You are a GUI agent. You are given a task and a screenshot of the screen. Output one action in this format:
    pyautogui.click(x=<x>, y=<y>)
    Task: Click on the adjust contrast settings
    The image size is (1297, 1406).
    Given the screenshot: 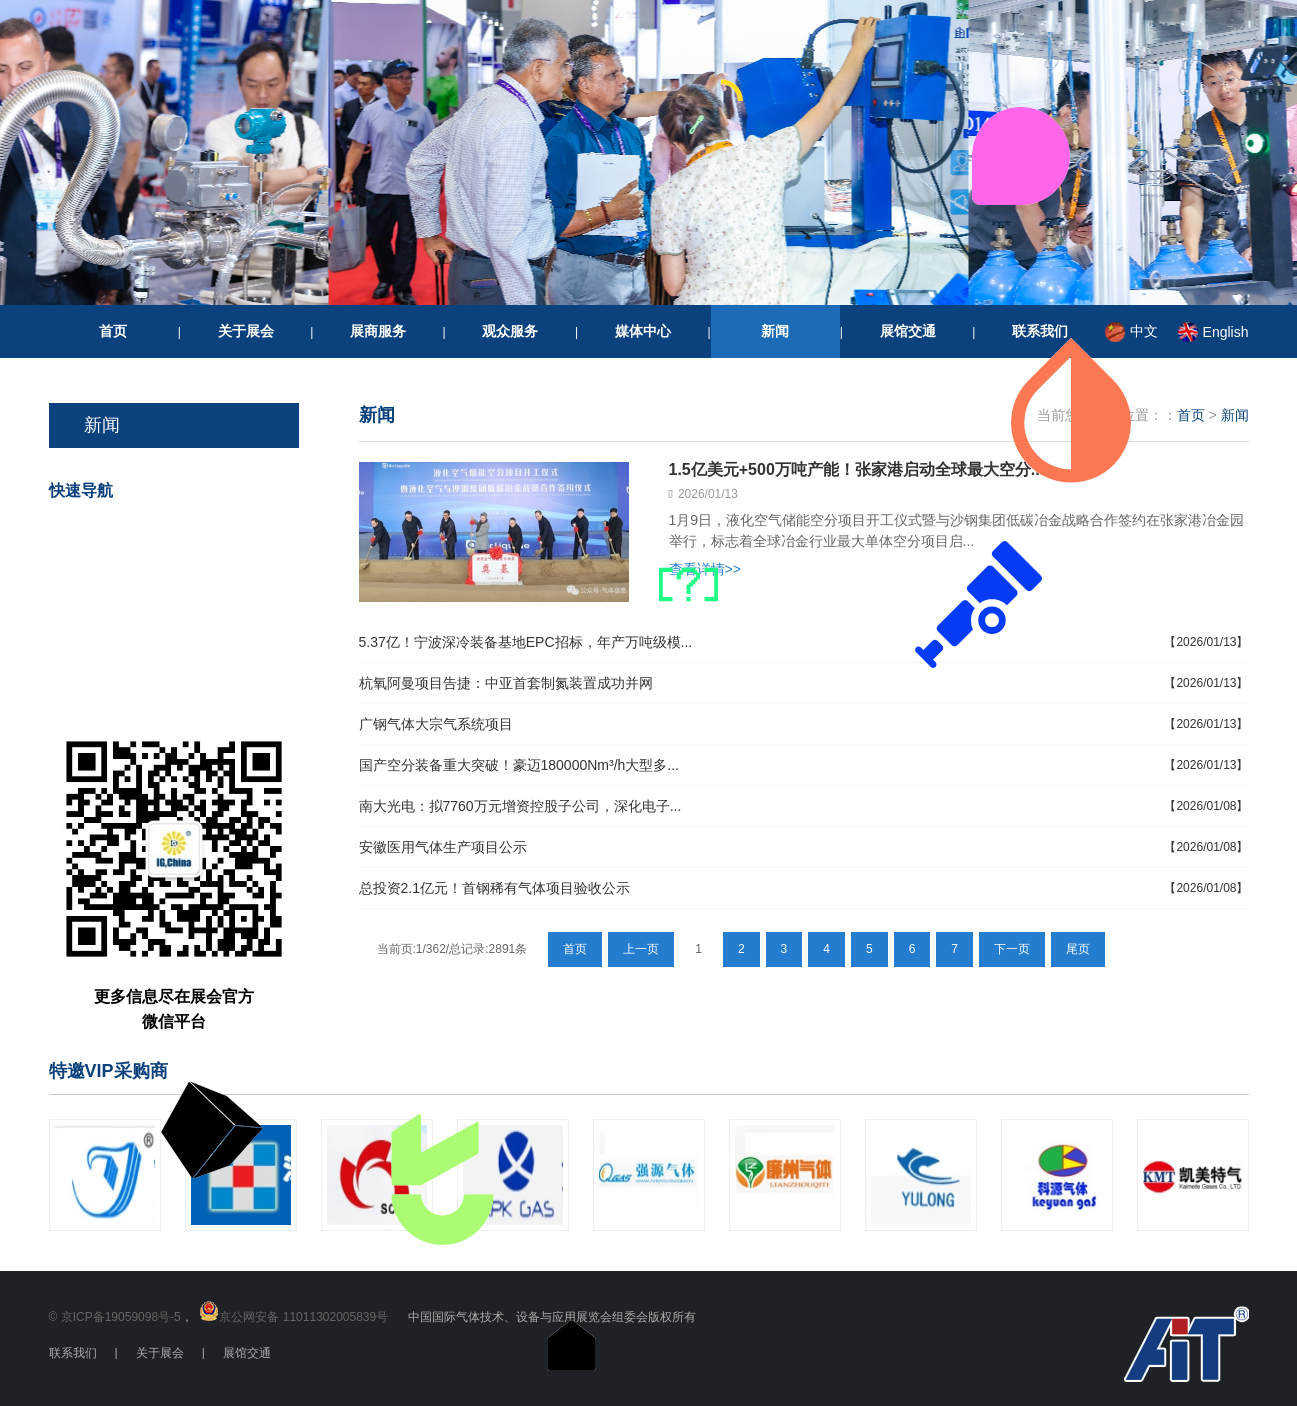 What is the action you would take?
    pyautogui.click(x=1071, y=416)
    